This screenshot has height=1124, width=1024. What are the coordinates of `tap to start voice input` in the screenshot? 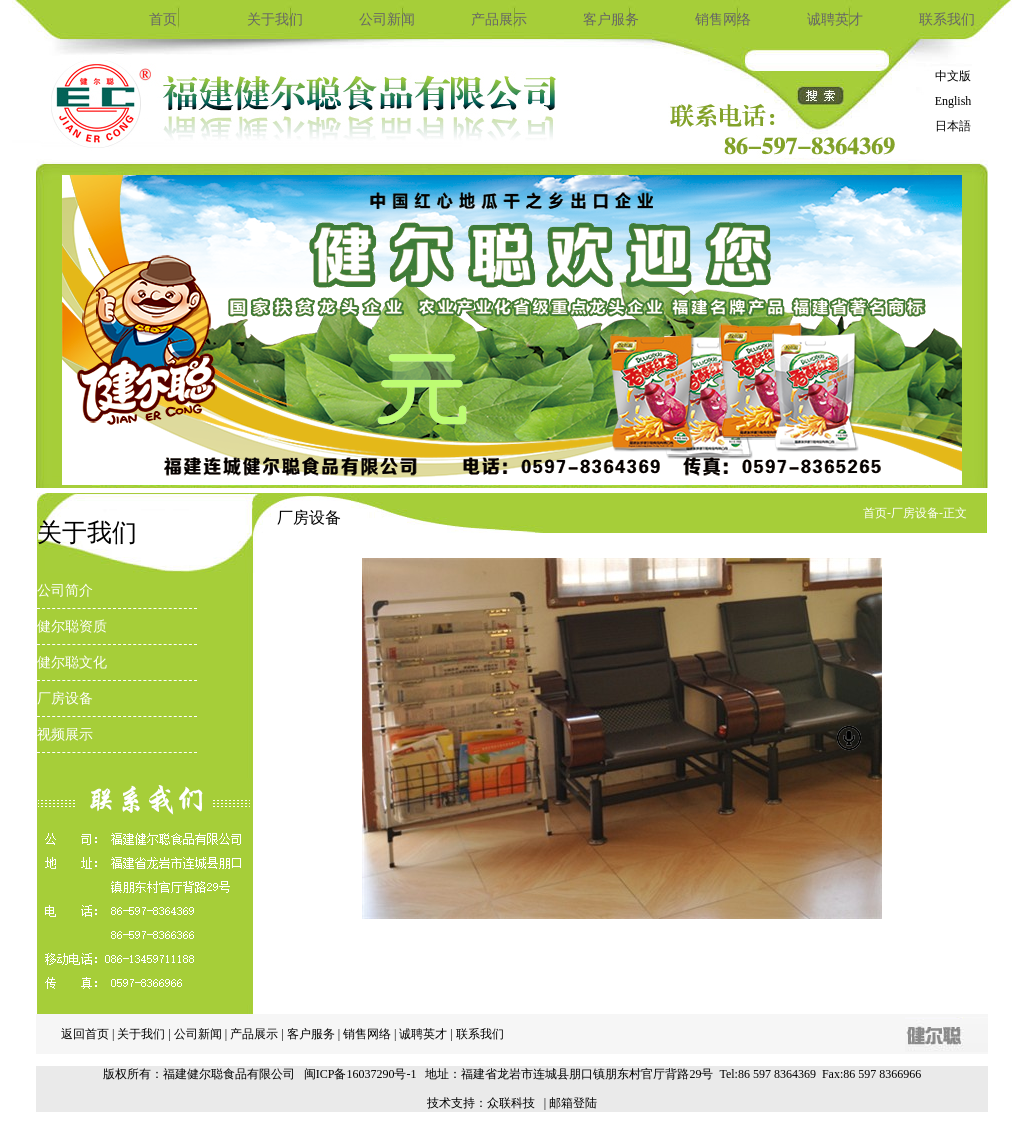 It's located at (849, 738).